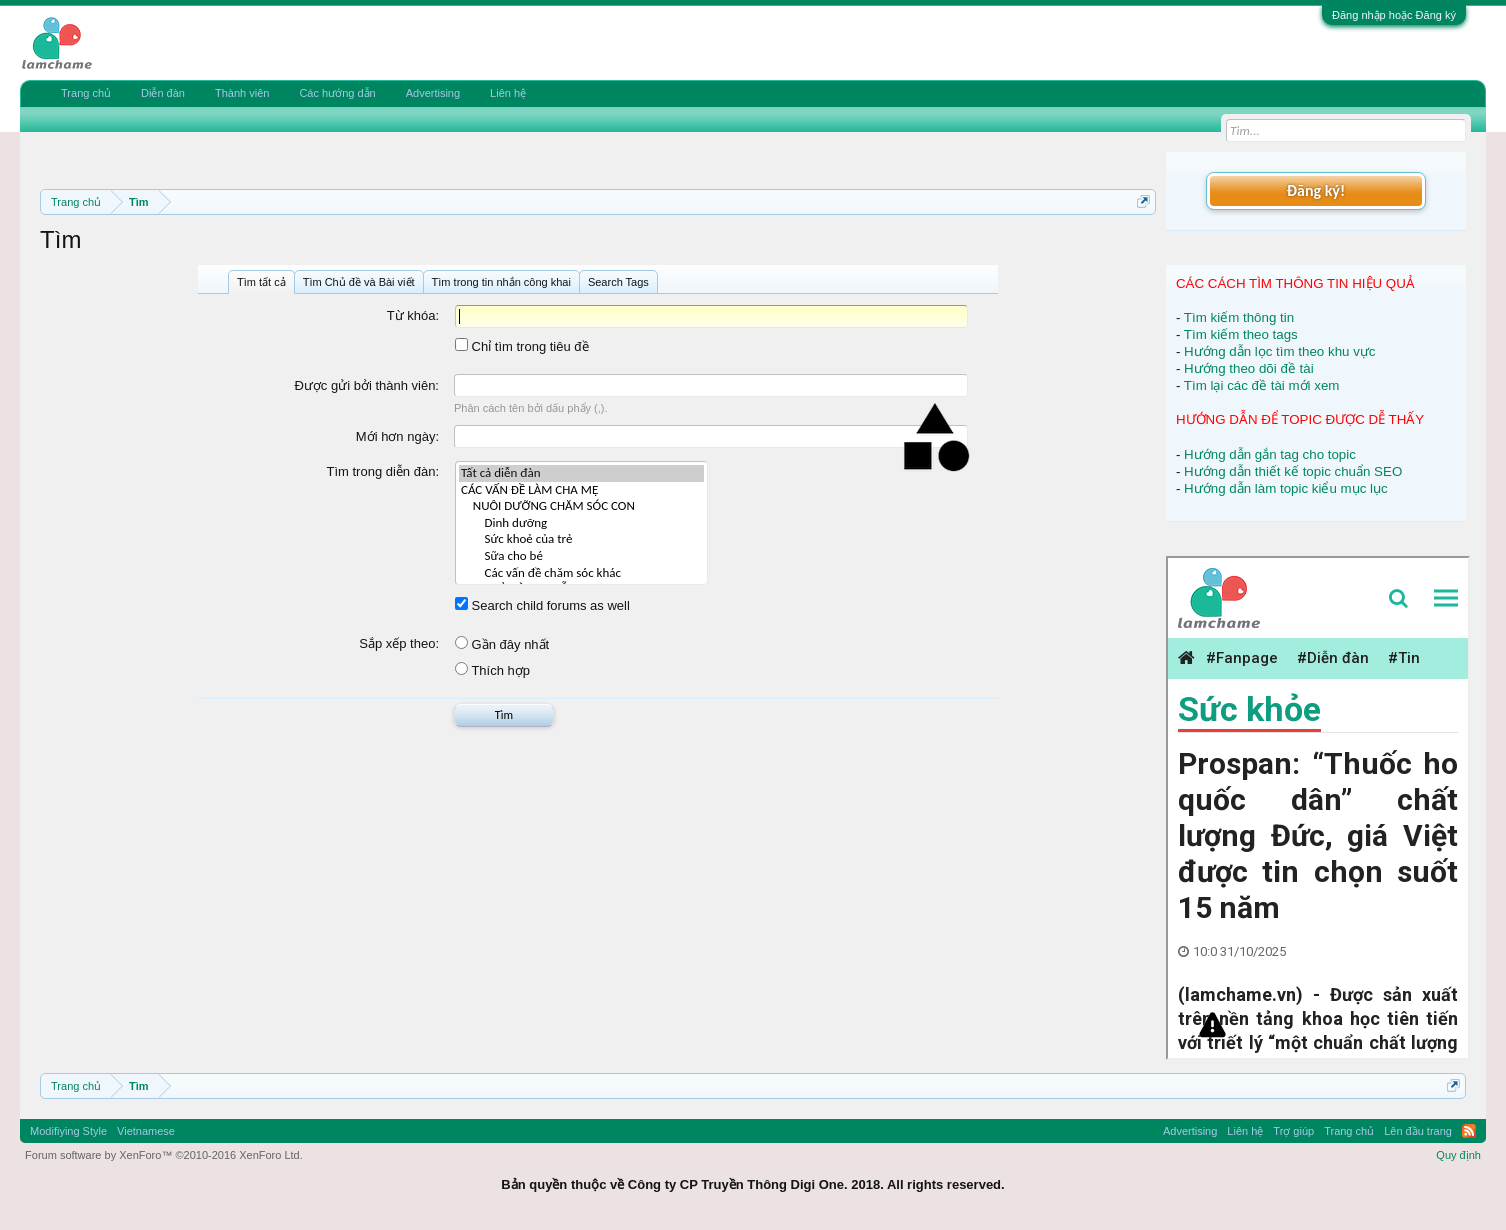 This screenshot has height=1230, width=1506. Describe the element at coordinates (935, 437) in the screenshot. I see `browse or filter by category` at that location.